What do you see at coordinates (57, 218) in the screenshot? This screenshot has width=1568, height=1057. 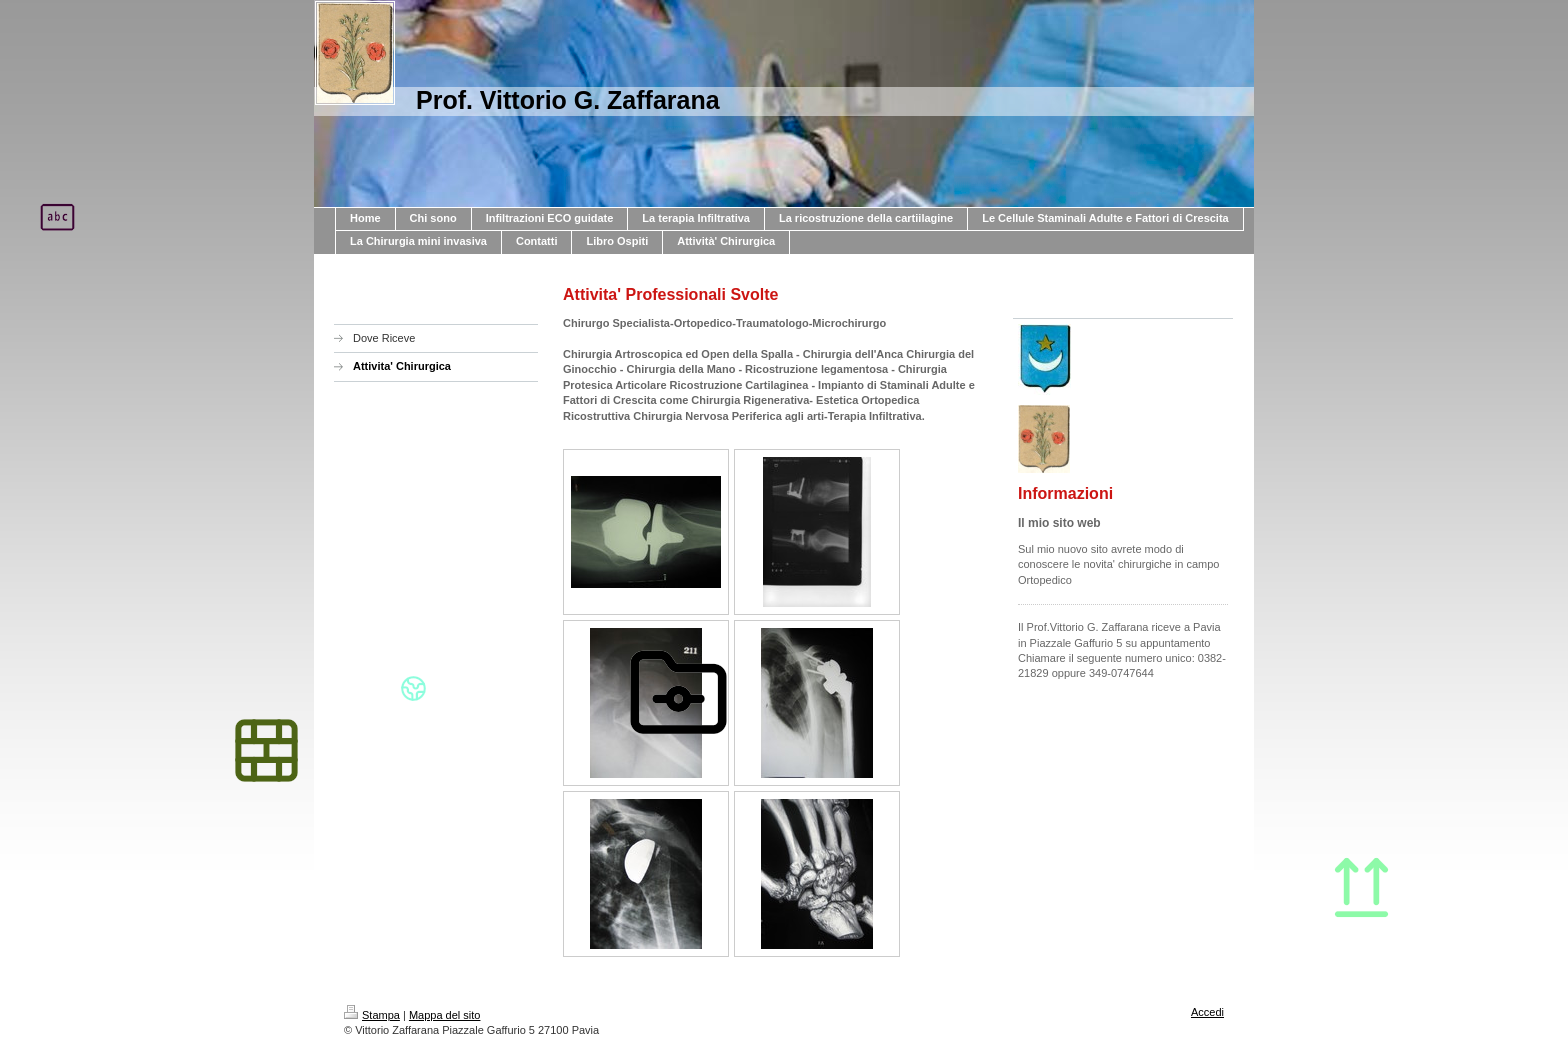 I see `indicates a string variable or text data type` at bounding box center [57, 218].